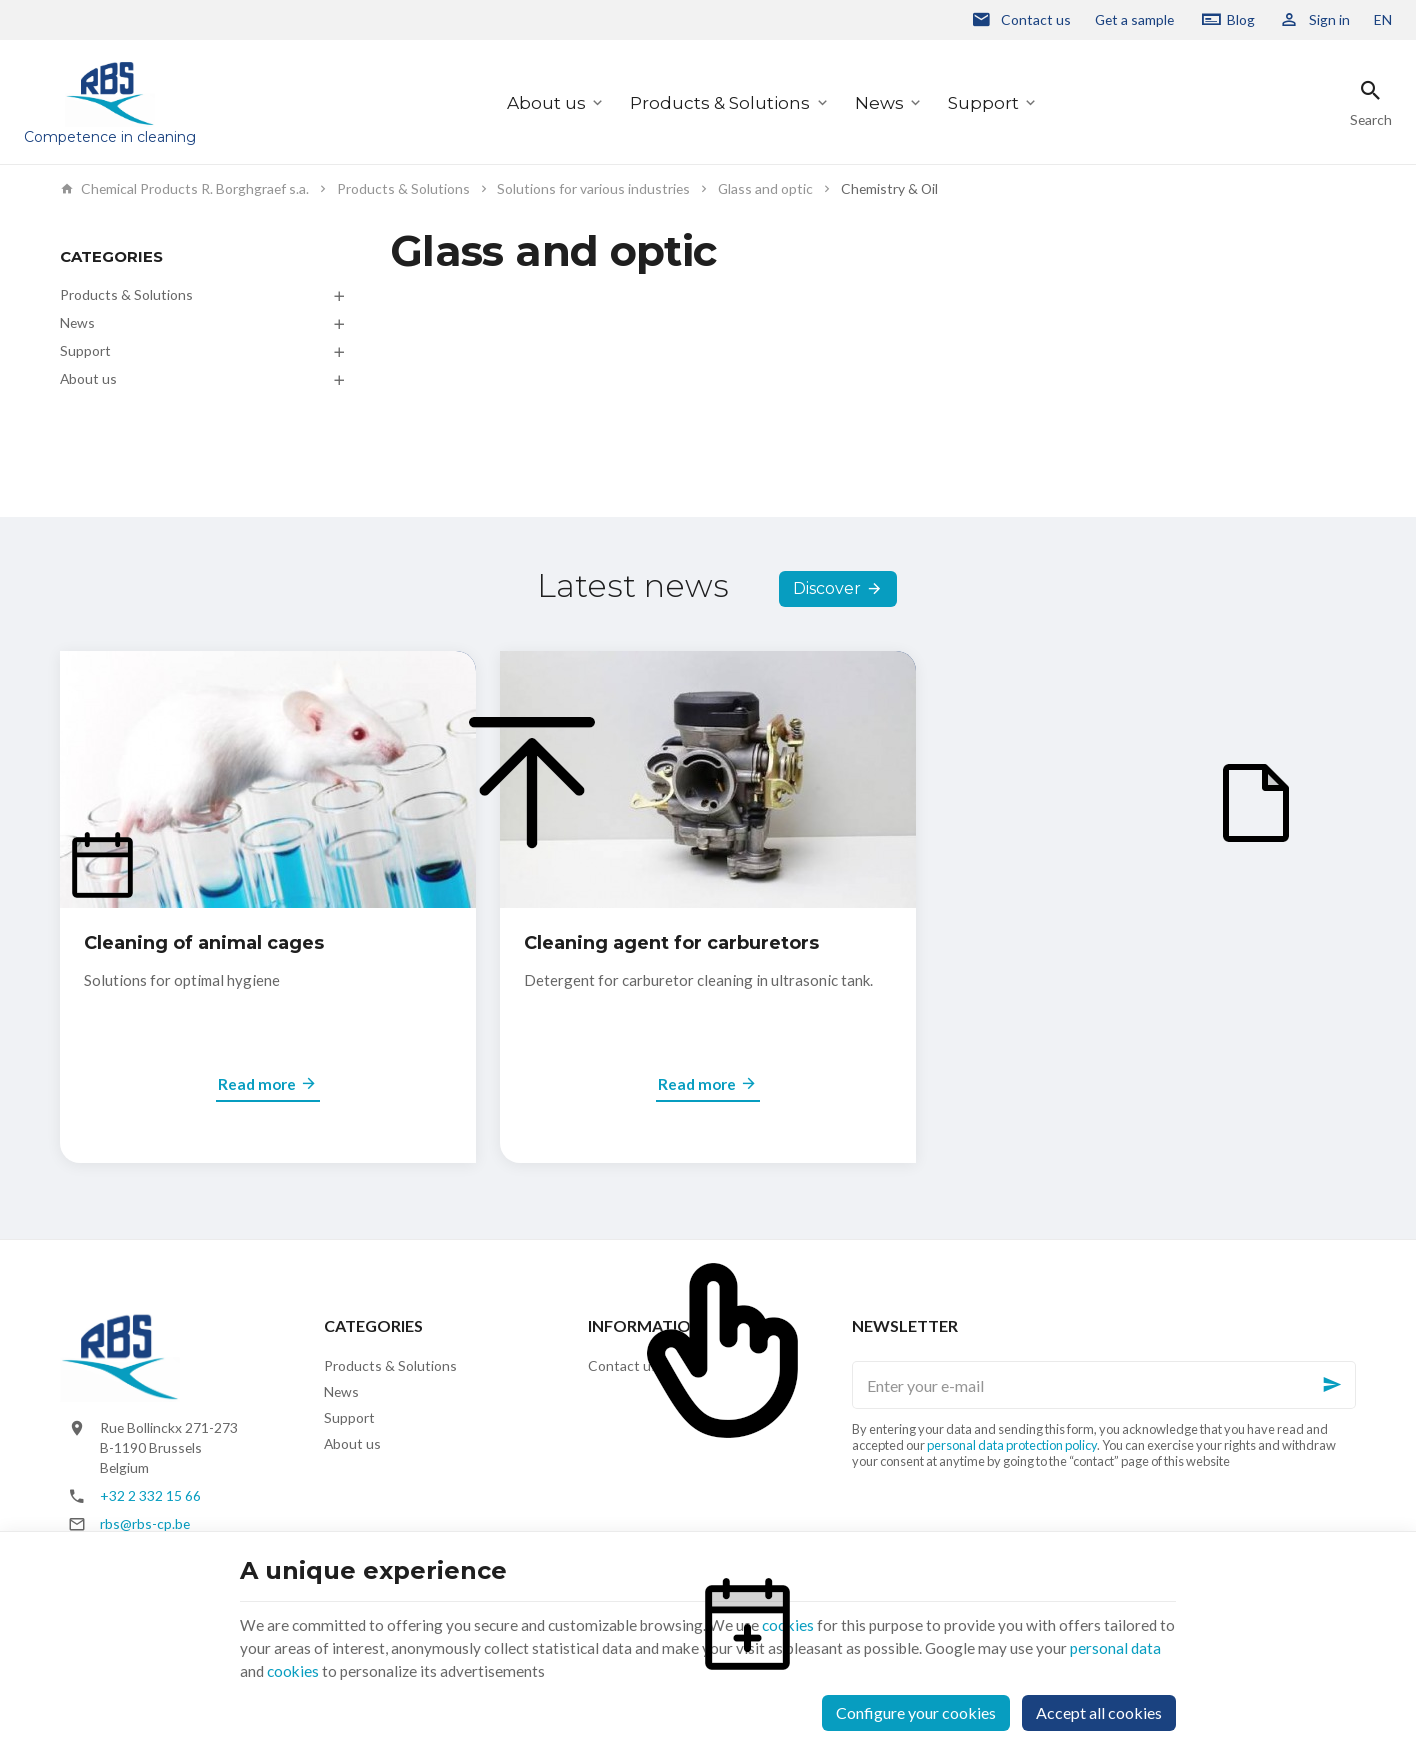 The width and height of the screenshot is (1416, 1752). Describe the element at coordinates (102, 867) in the screenshot. I see `view or open calendar` at that location.